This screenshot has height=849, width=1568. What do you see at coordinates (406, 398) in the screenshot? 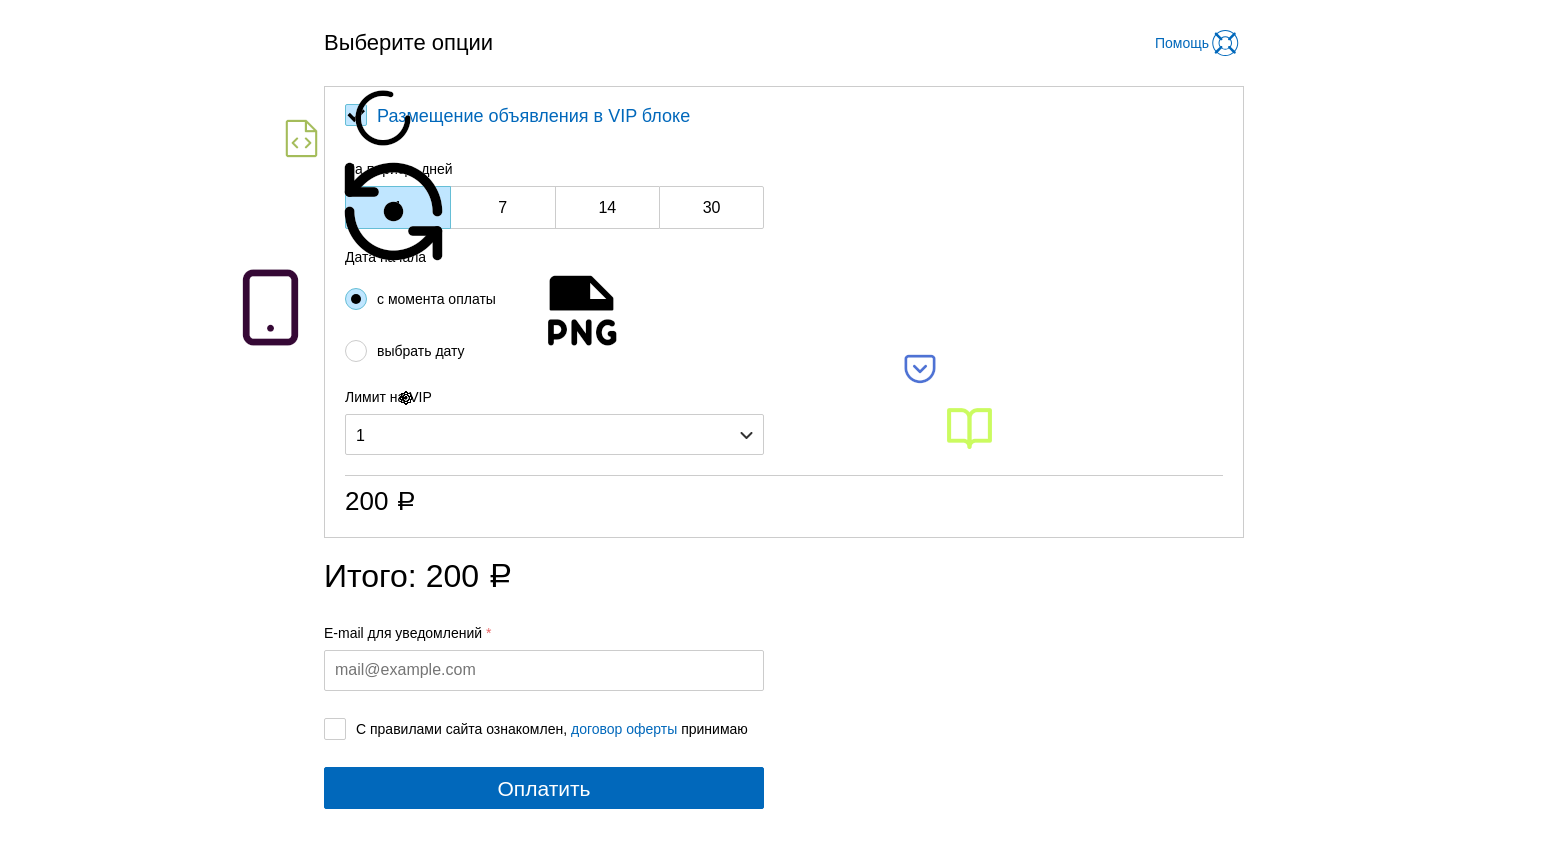
I see `increase screen brightness` at bounding box center [406, 398].